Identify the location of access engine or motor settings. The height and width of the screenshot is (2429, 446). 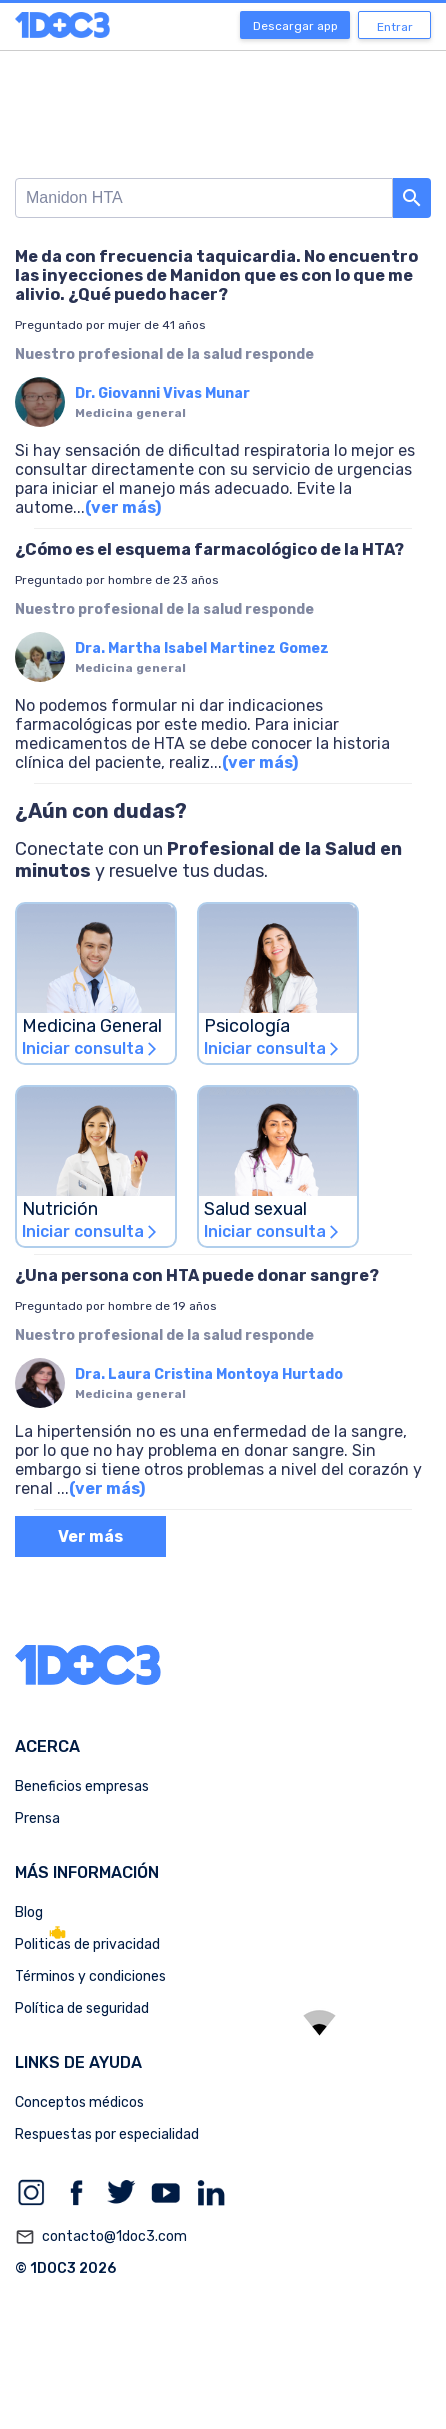
(57, 1932).